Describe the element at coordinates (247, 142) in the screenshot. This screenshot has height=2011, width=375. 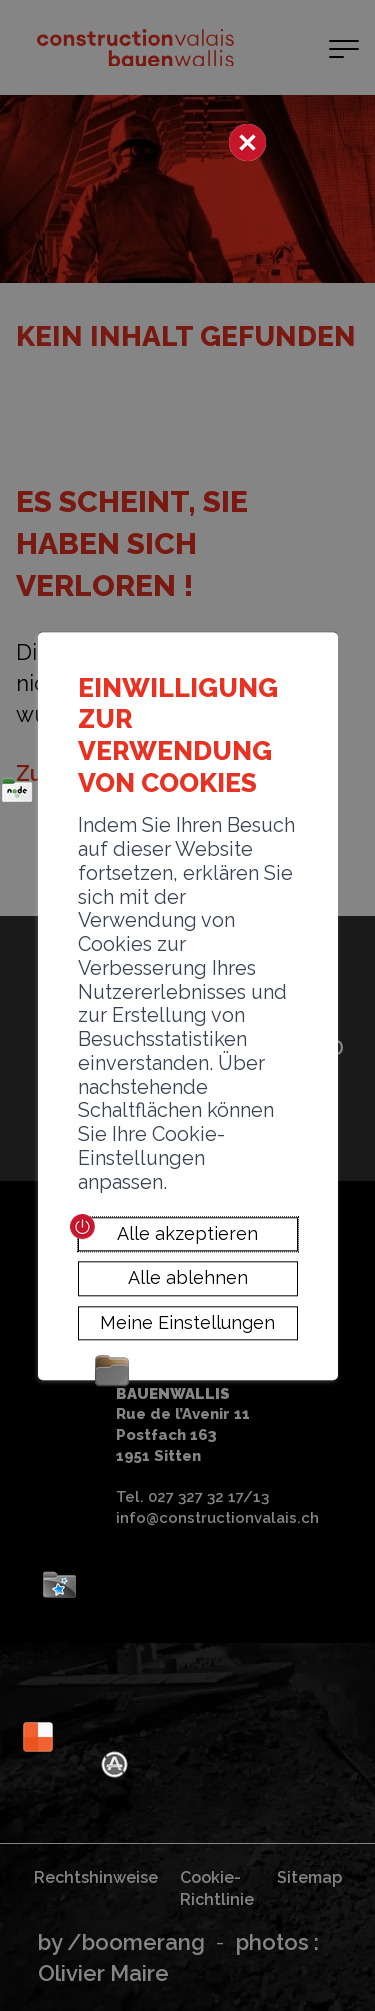
I see `cancel or stop the current action` at that location.